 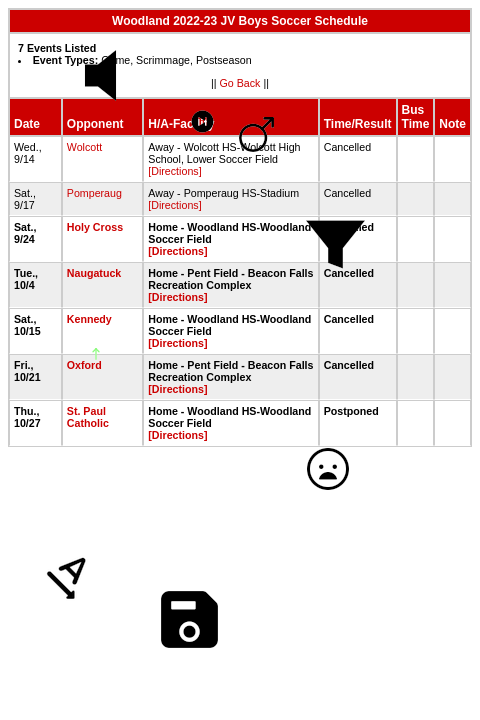 What do you see at coordinates (96, 354) in the screenshot?
I see `move item up in a list` at bounding box center [96, 354].